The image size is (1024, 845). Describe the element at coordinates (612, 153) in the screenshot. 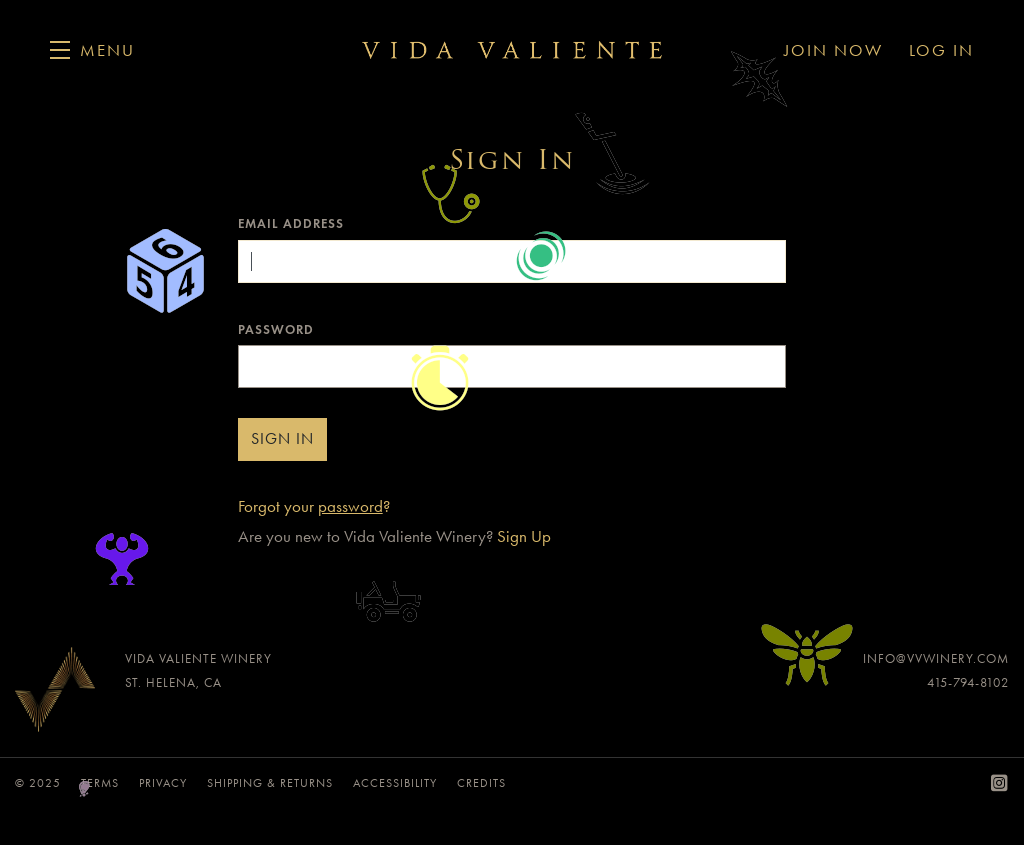

I see `metal detector tool or feature` at that location.